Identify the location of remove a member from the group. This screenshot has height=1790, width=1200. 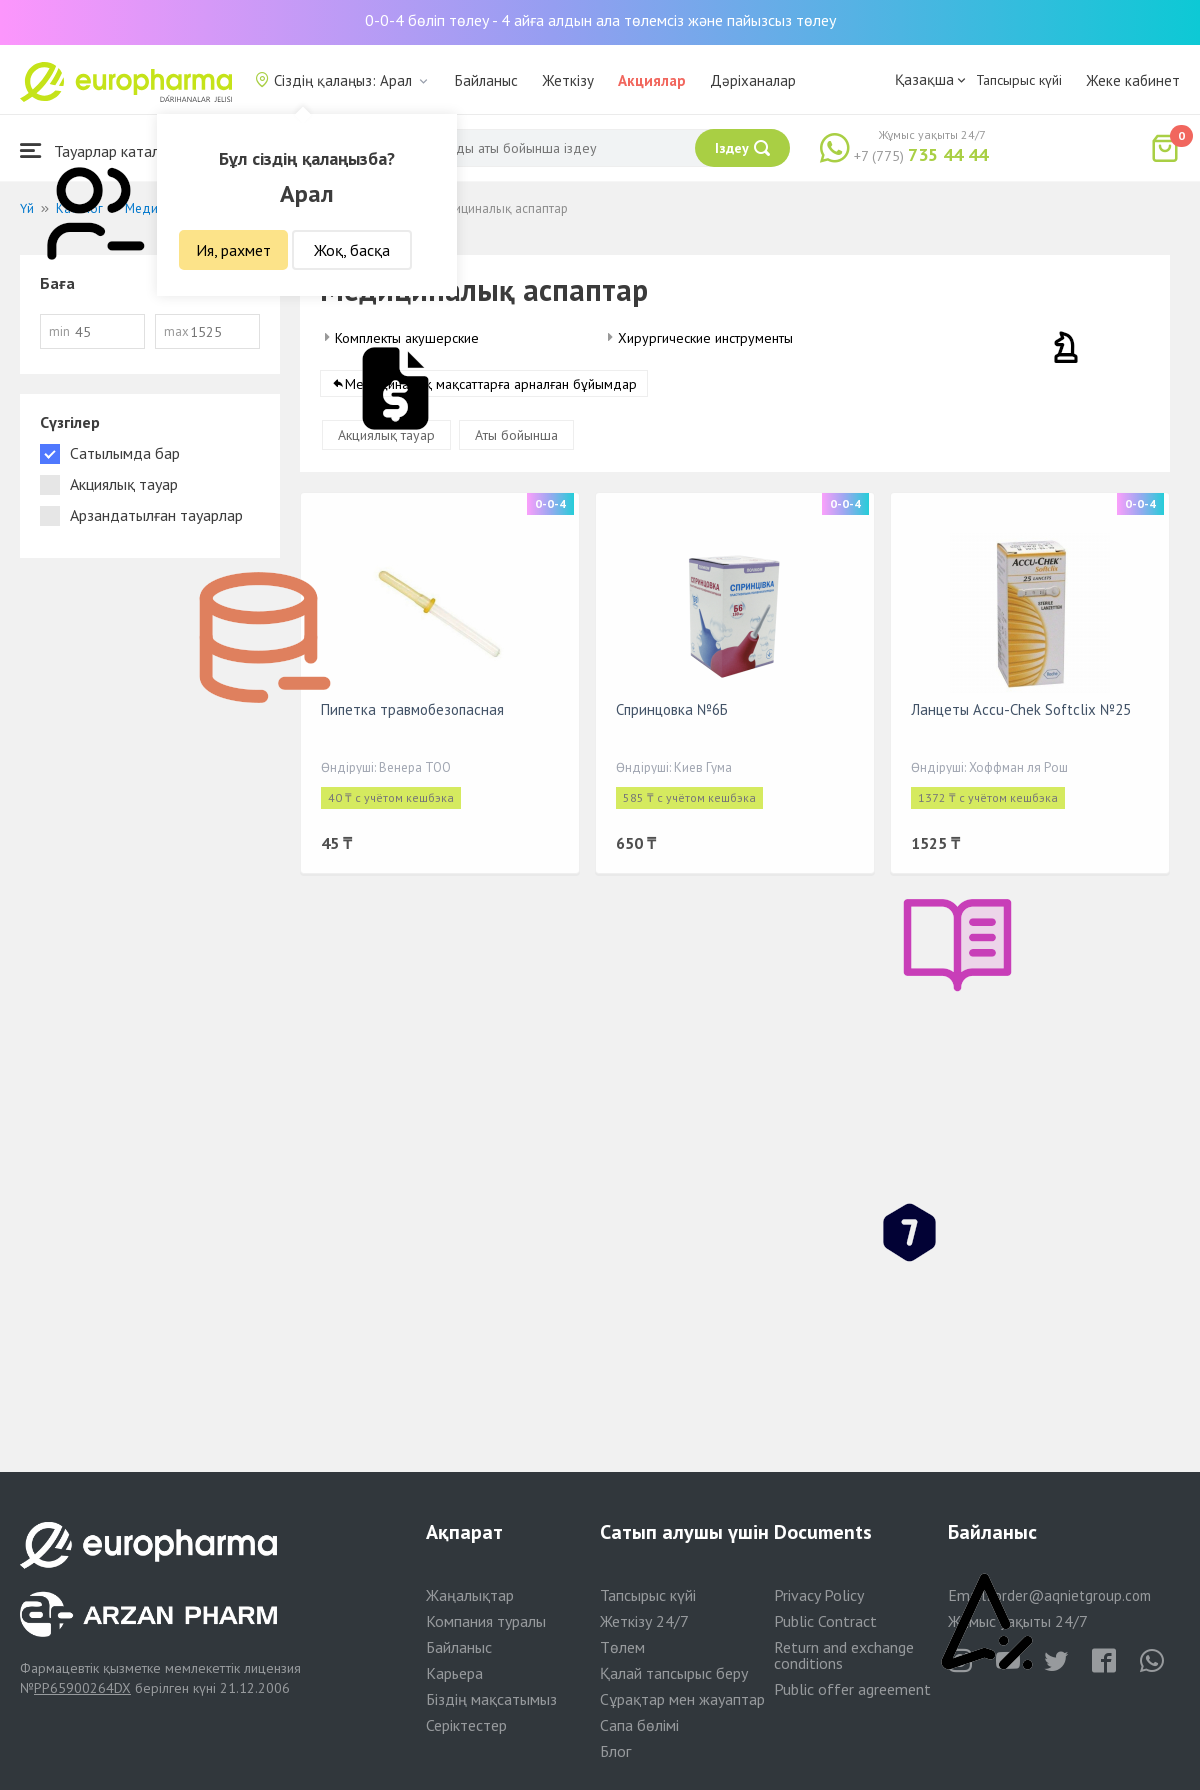
(93, 213).